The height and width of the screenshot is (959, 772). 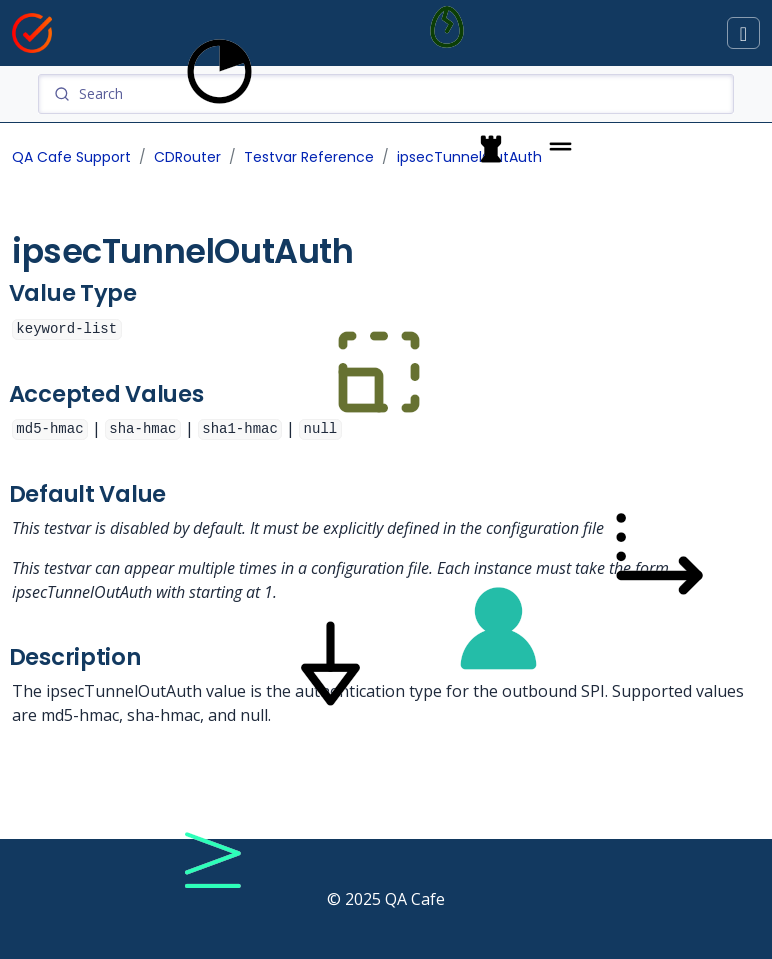 What do you see at coordinates (498, 631) in the screenshot?
I see `view your profile` at bounding box center [498, 631].